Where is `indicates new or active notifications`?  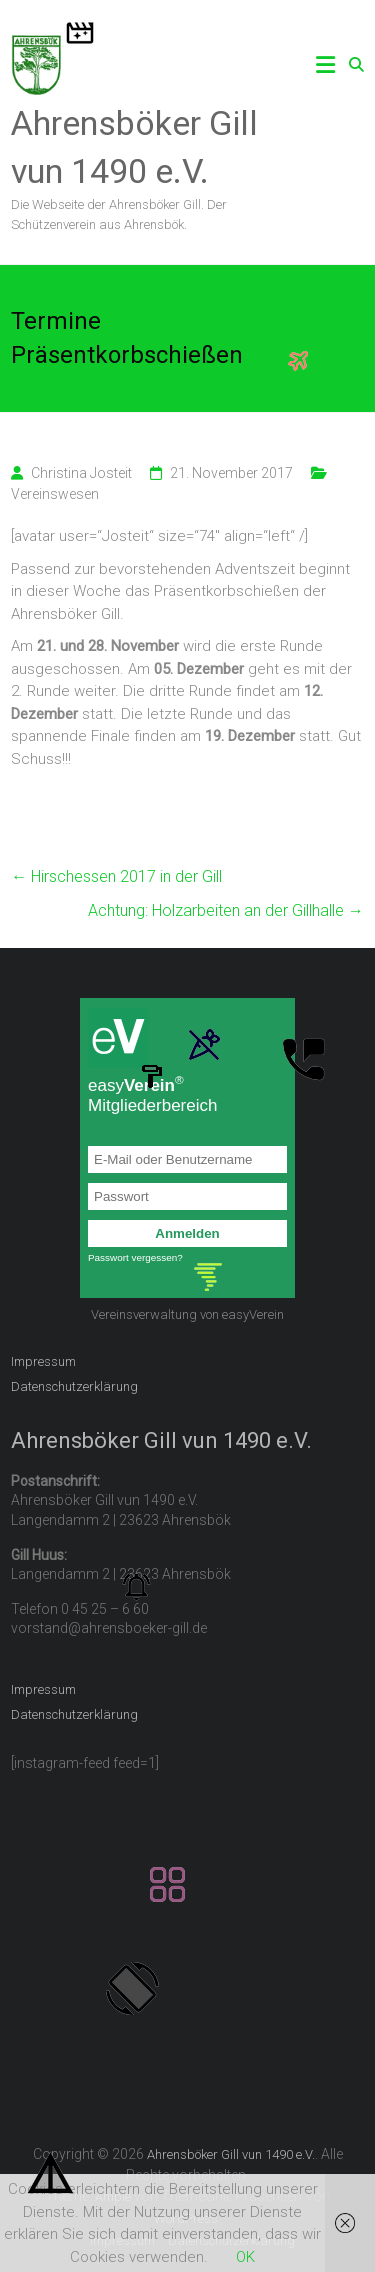
indicates new or active notifications is located at coordinates (136, 1586).